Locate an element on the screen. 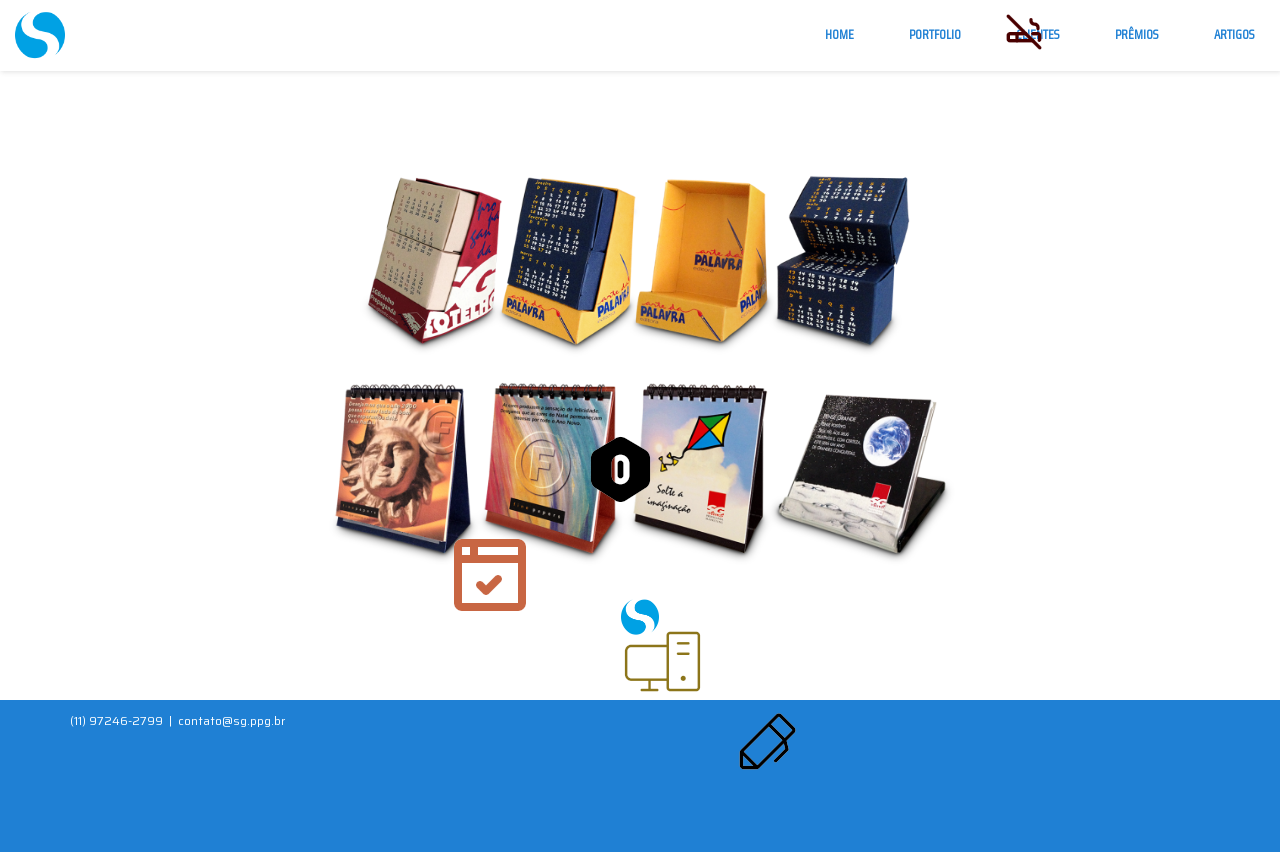 The height and width of the screenshot is (852, 1280). edit or modify content is located at coordinates (766, 742).